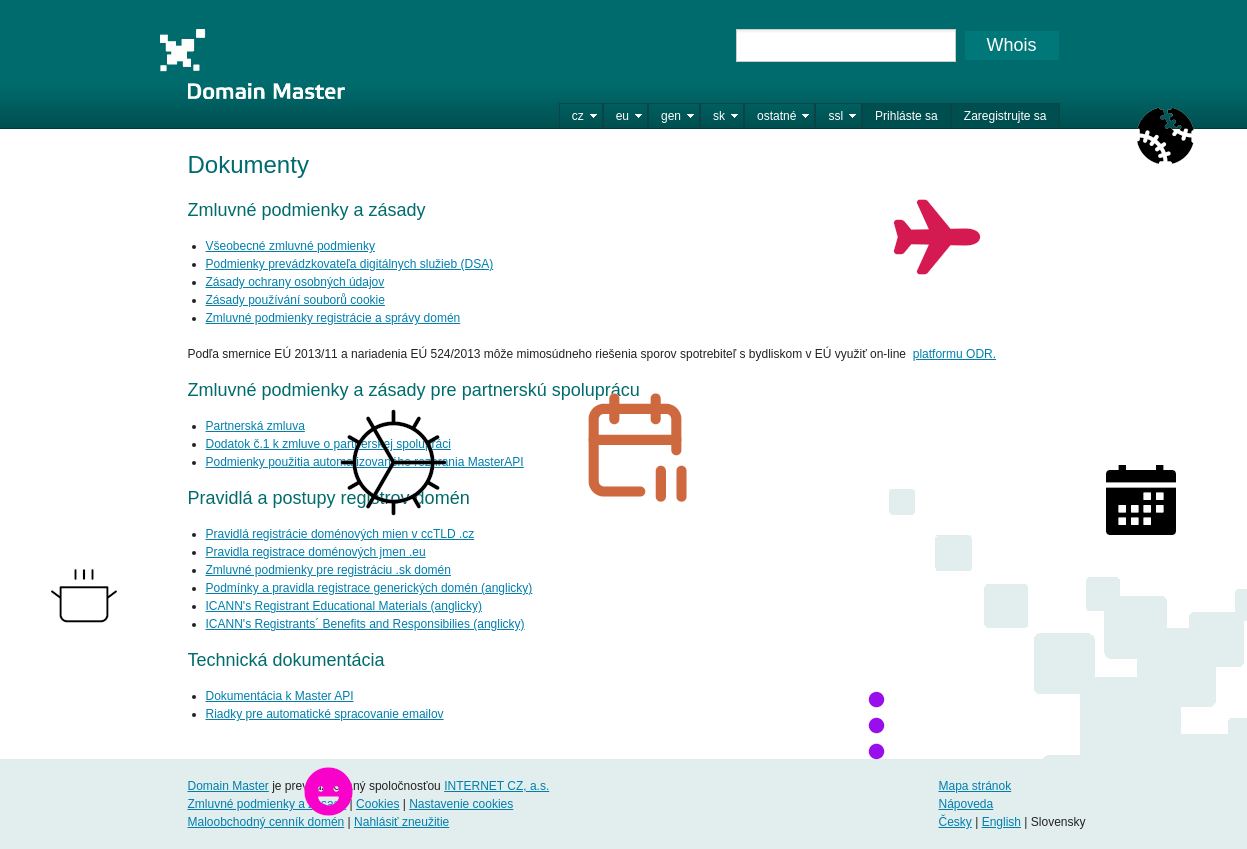 The width and height of the screenshot is (1247, 849). Describe the element at coordinates (876, 725) in the screenshot. I see `open more options menu` at that location.